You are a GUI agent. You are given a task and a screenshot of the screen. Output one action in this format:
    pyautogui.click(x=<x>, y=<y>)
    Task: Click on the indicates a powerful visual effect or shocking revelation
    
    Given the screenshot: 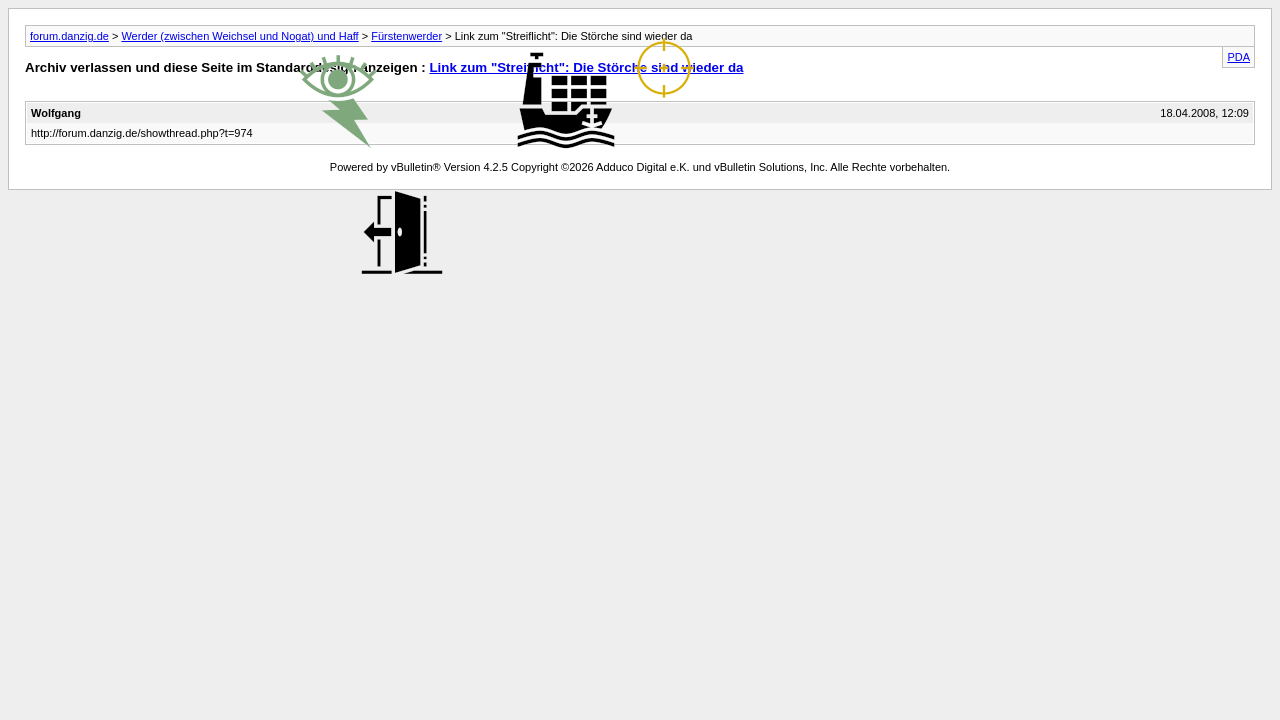 What is the action you would take?
    pyautogui.click(x=339, y=102)
    